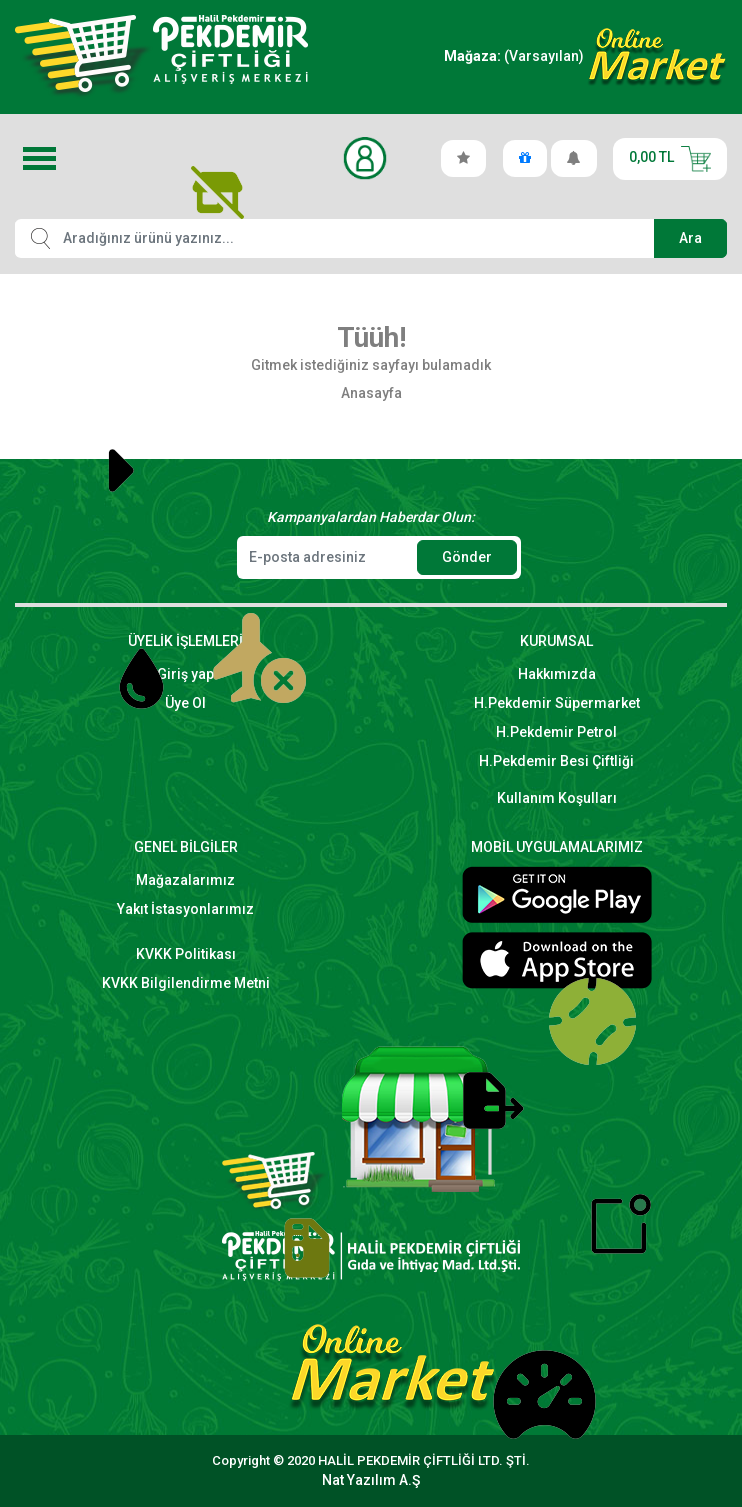  I want to click on indicates new notifications or alerts, so click(620, 1225).